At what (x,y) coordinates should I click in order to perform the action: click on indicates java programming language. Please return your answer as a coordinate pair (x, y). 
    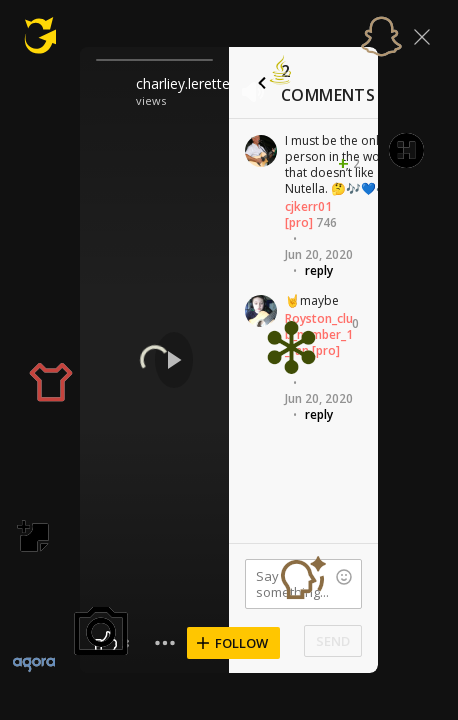
    Looking at the image, I should click on (281, 71).